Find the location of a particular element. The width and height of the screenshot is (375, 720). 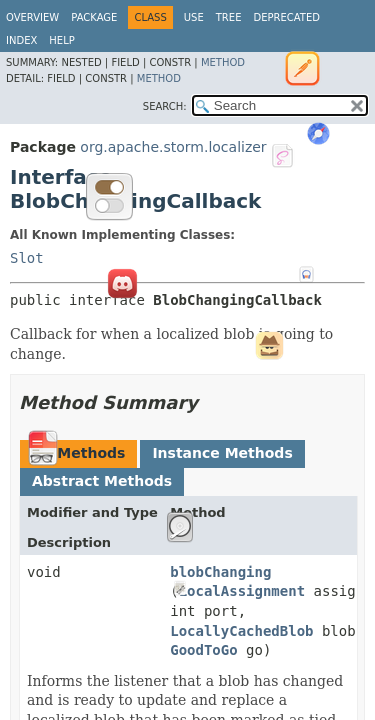

launch the web browser app is located at coordinates (318, 133).